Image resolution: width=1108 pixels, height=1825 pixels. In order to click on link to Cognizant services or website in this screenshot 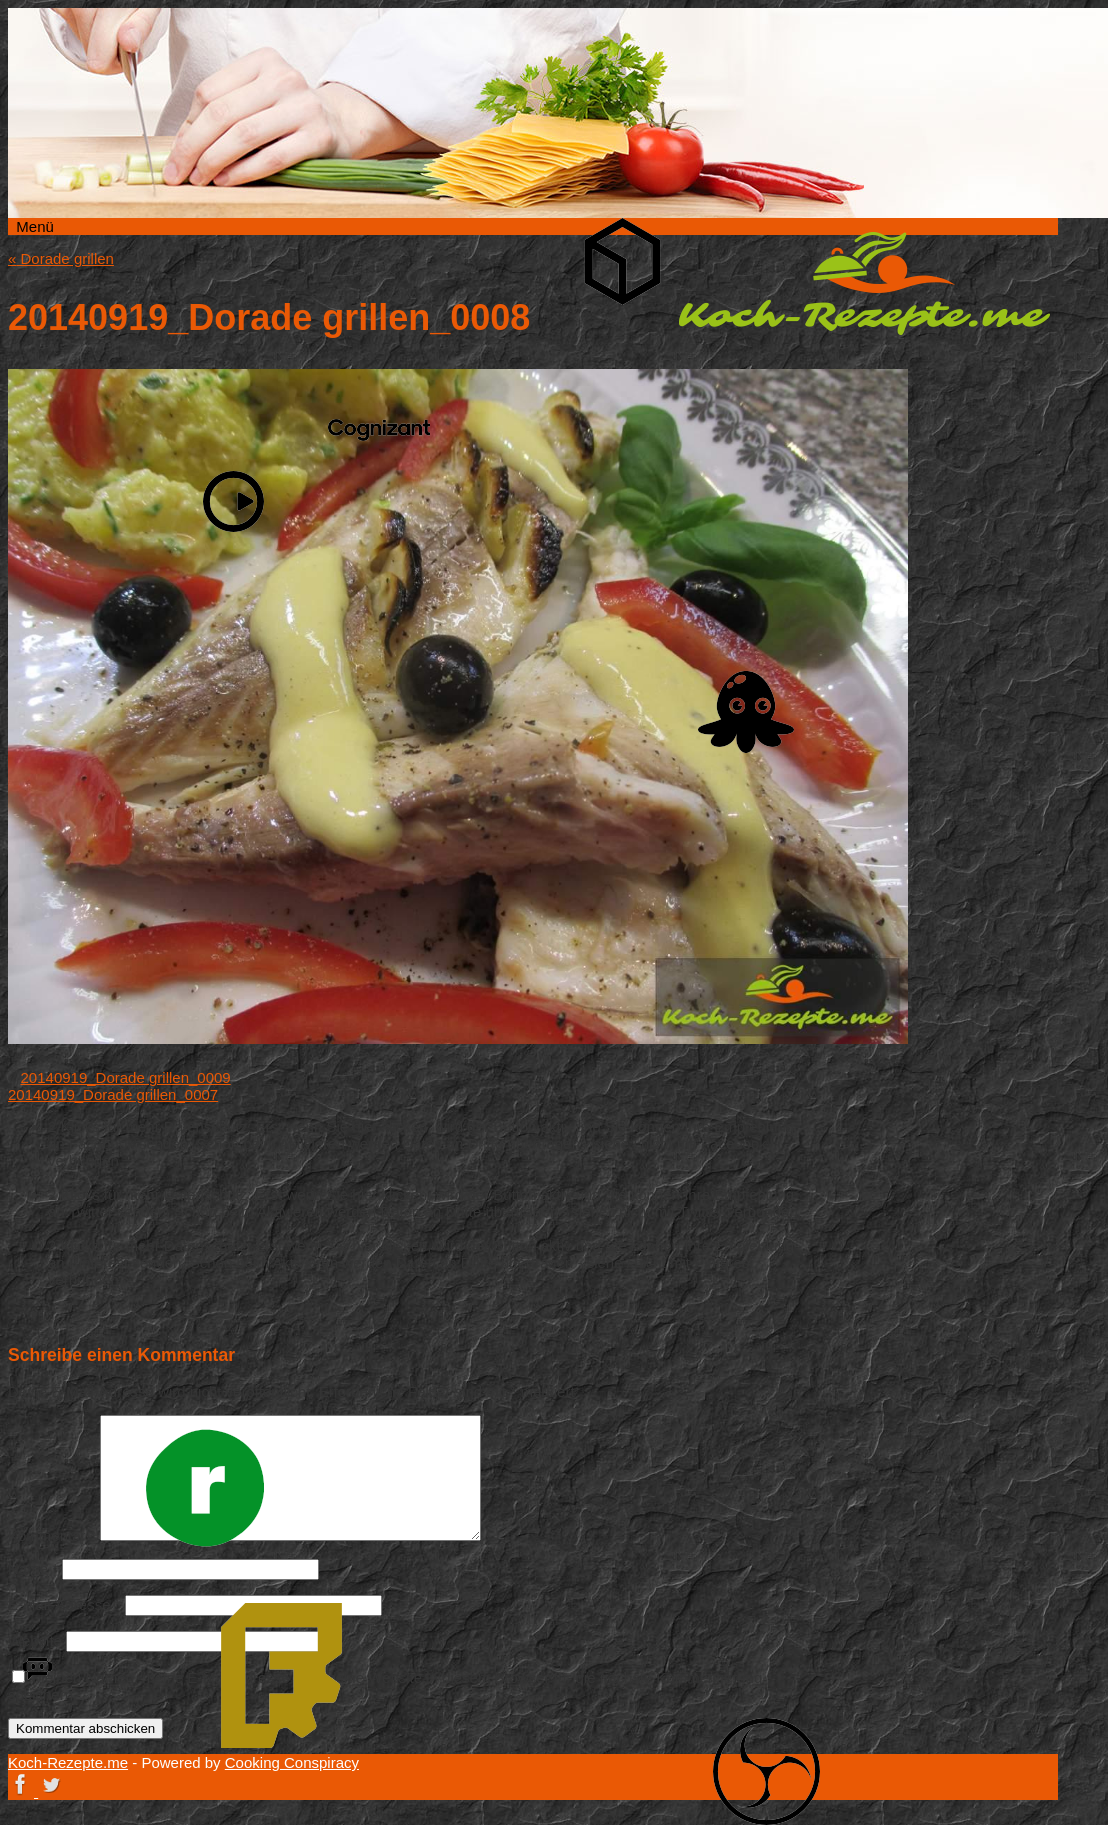, I will do `click(379, 430)`.